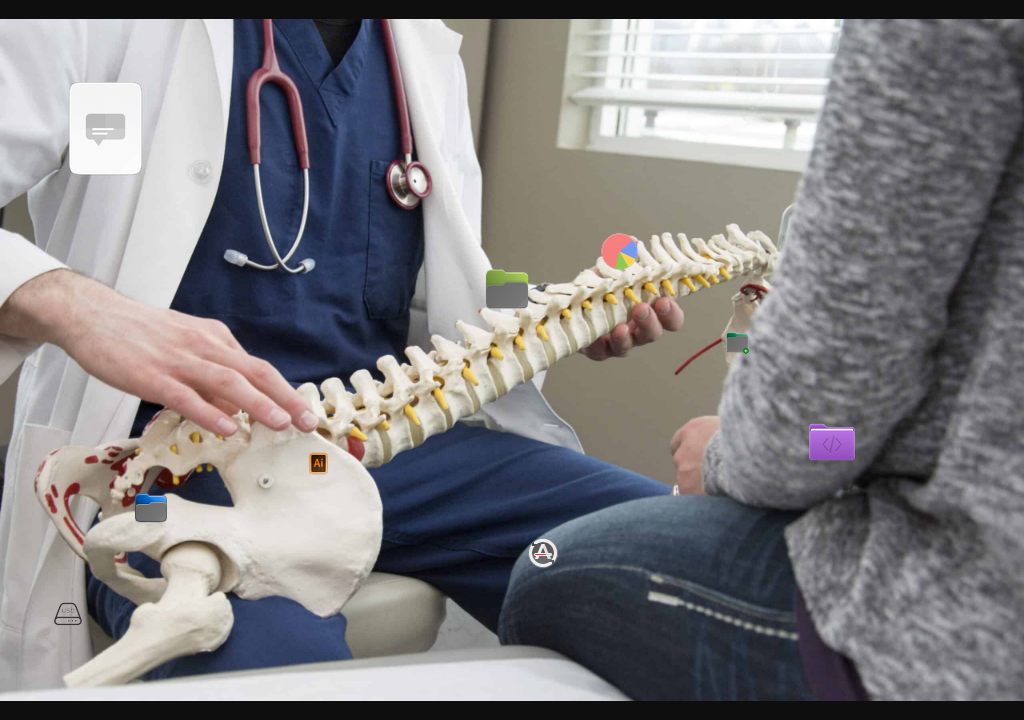 Image resolution: width=1024 pixels, height=720 pixels. What do you see at coordinates (318, 463) in the screenshot?
I see `open an Adobe Illustrator file` at bounding box center [318, 463].